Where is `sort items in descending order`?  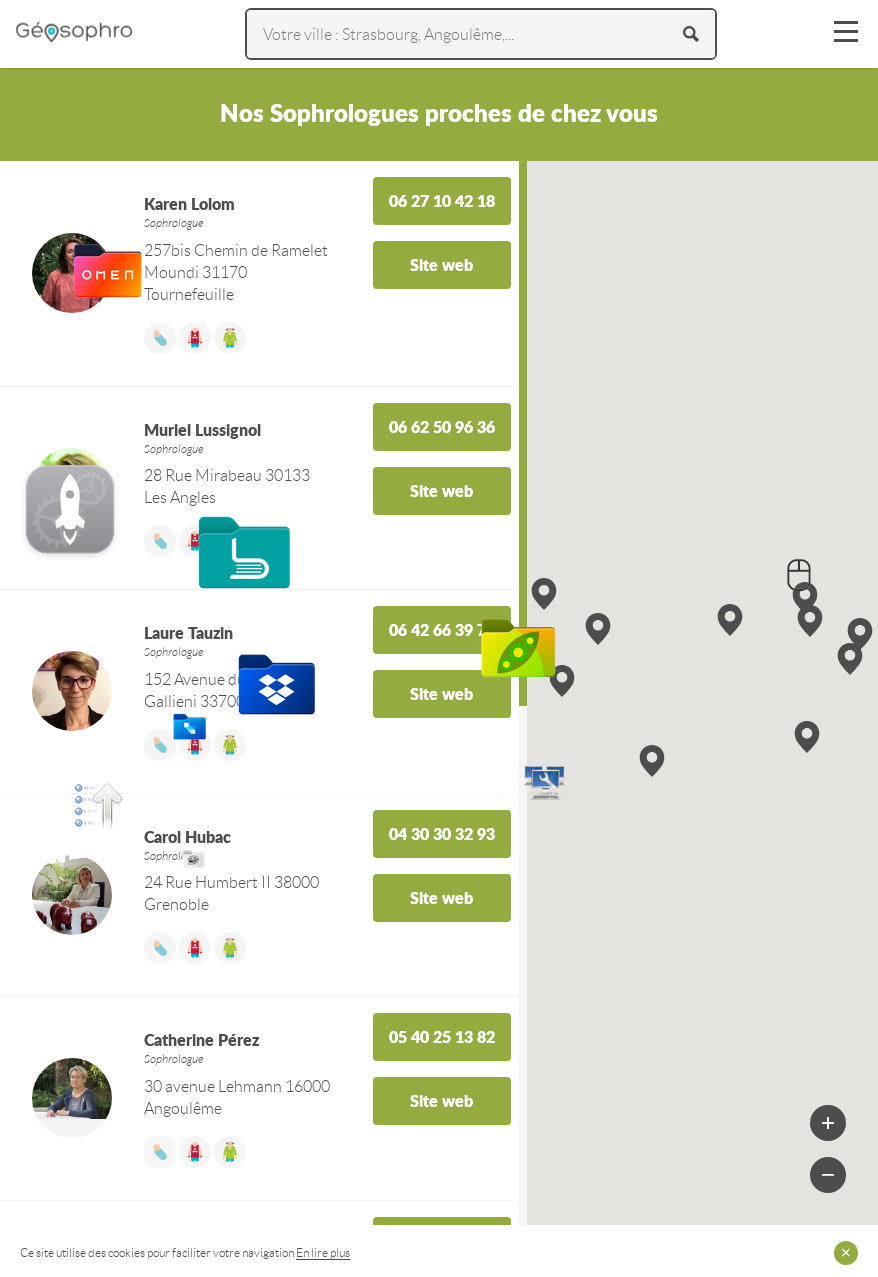 sort items in descending order is located at coordinates (100, 806).